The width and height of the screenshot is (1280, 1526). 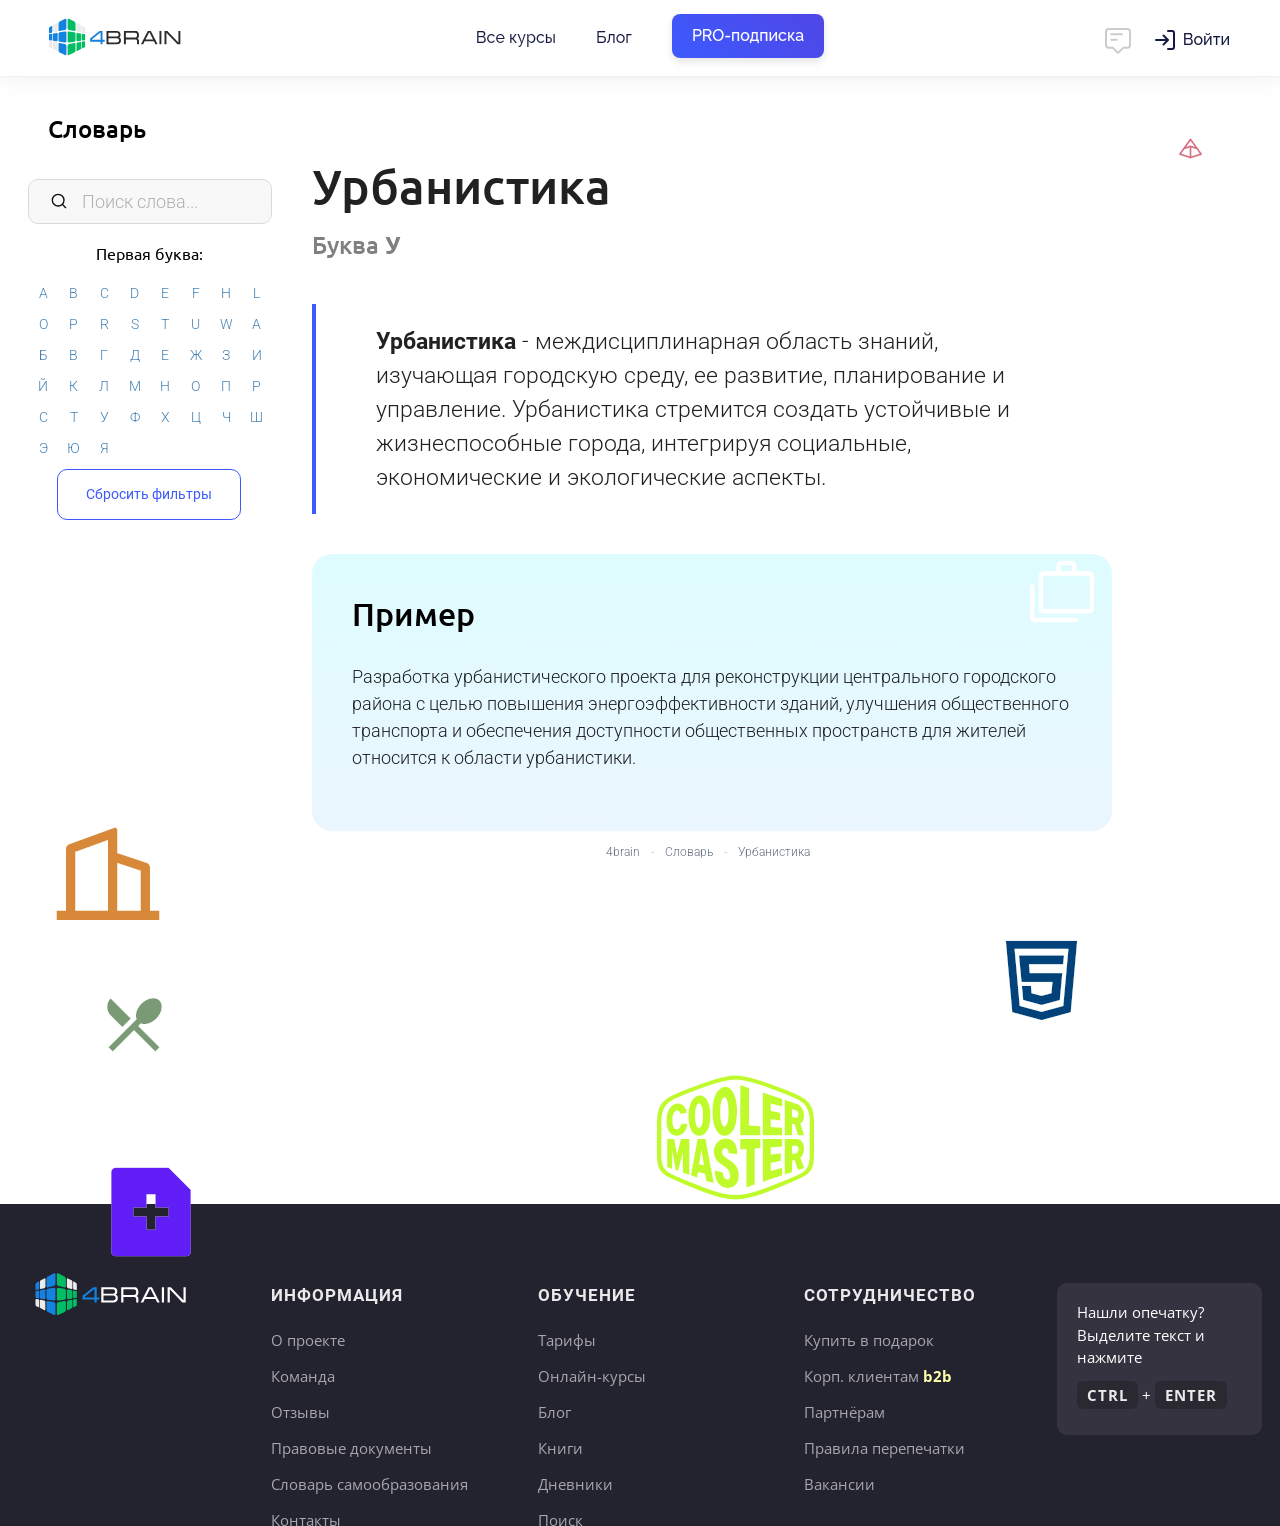 What do you see at coordinates (108, 878) in the screenshot?
I see `view company or business profile` at bounding box center [108, 878].